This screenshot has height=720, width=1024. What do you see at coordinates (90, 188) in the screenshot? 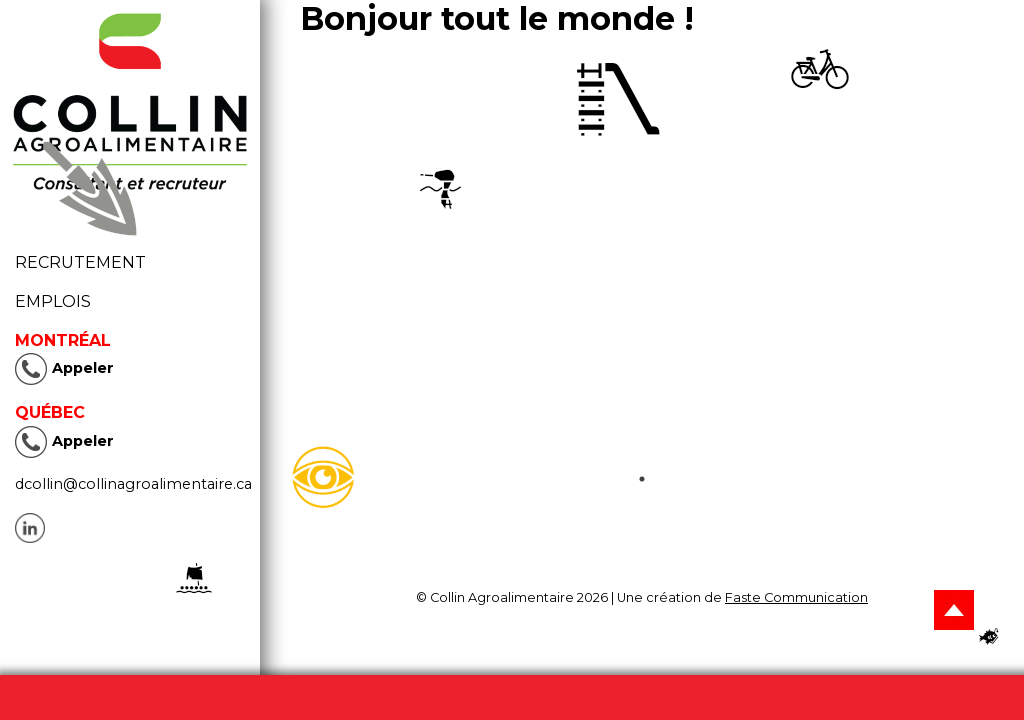
I see `equip spear hook weapon` at bounding box center [90, 188].